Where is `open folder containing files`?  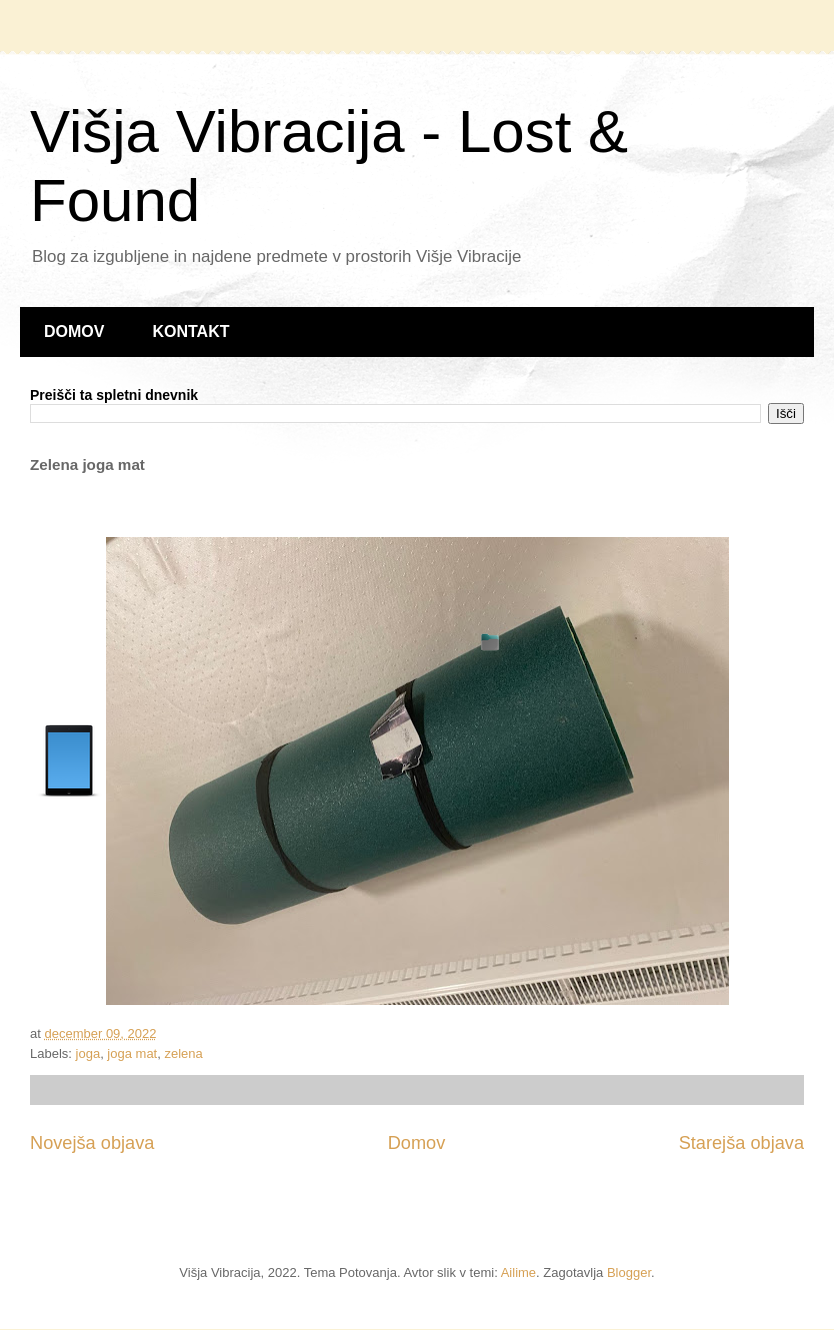 open folder containing files is located at coordinates (490, 642).